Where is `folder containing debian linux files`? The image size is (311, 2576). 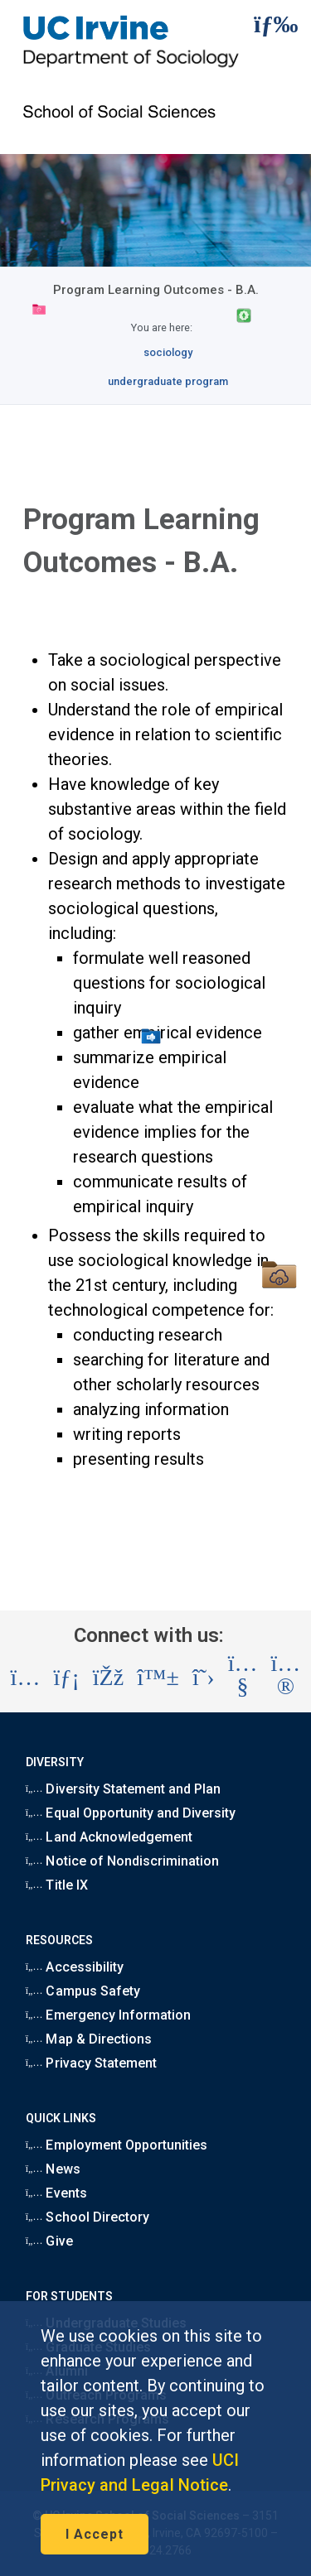 folder containing debian linux files is located at coordinates (39, 310).